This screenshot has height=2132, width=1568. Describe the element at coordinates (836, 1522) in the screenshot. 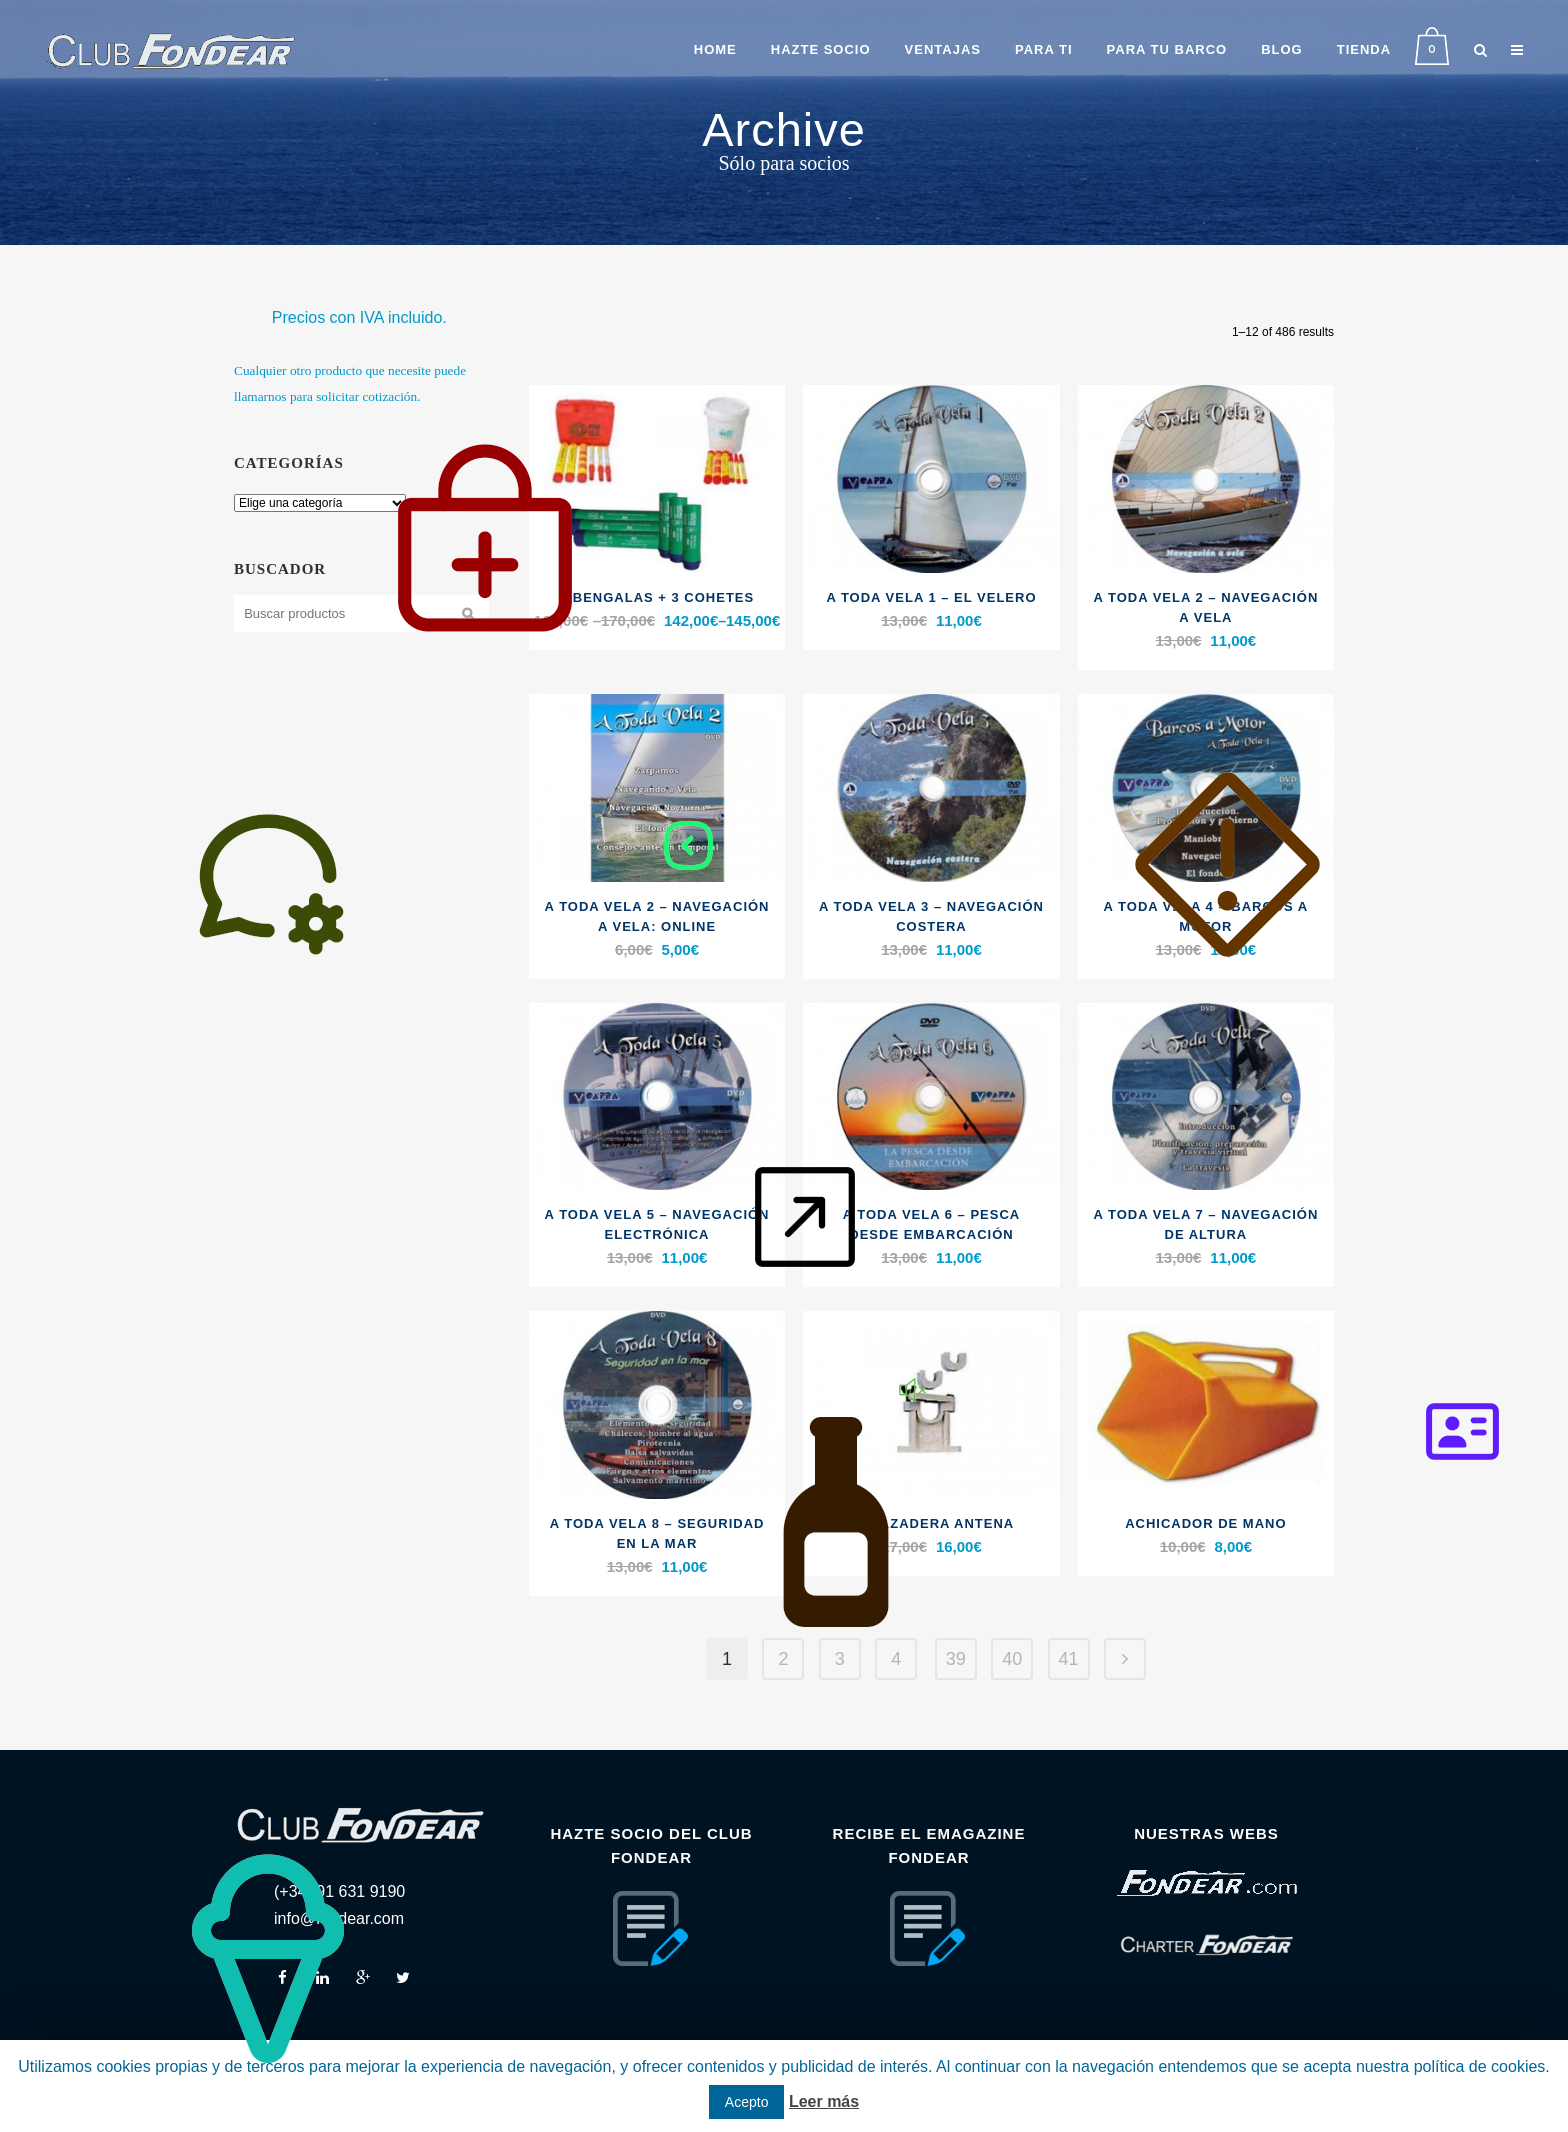

I see `browse wine selection or menu` at that location.